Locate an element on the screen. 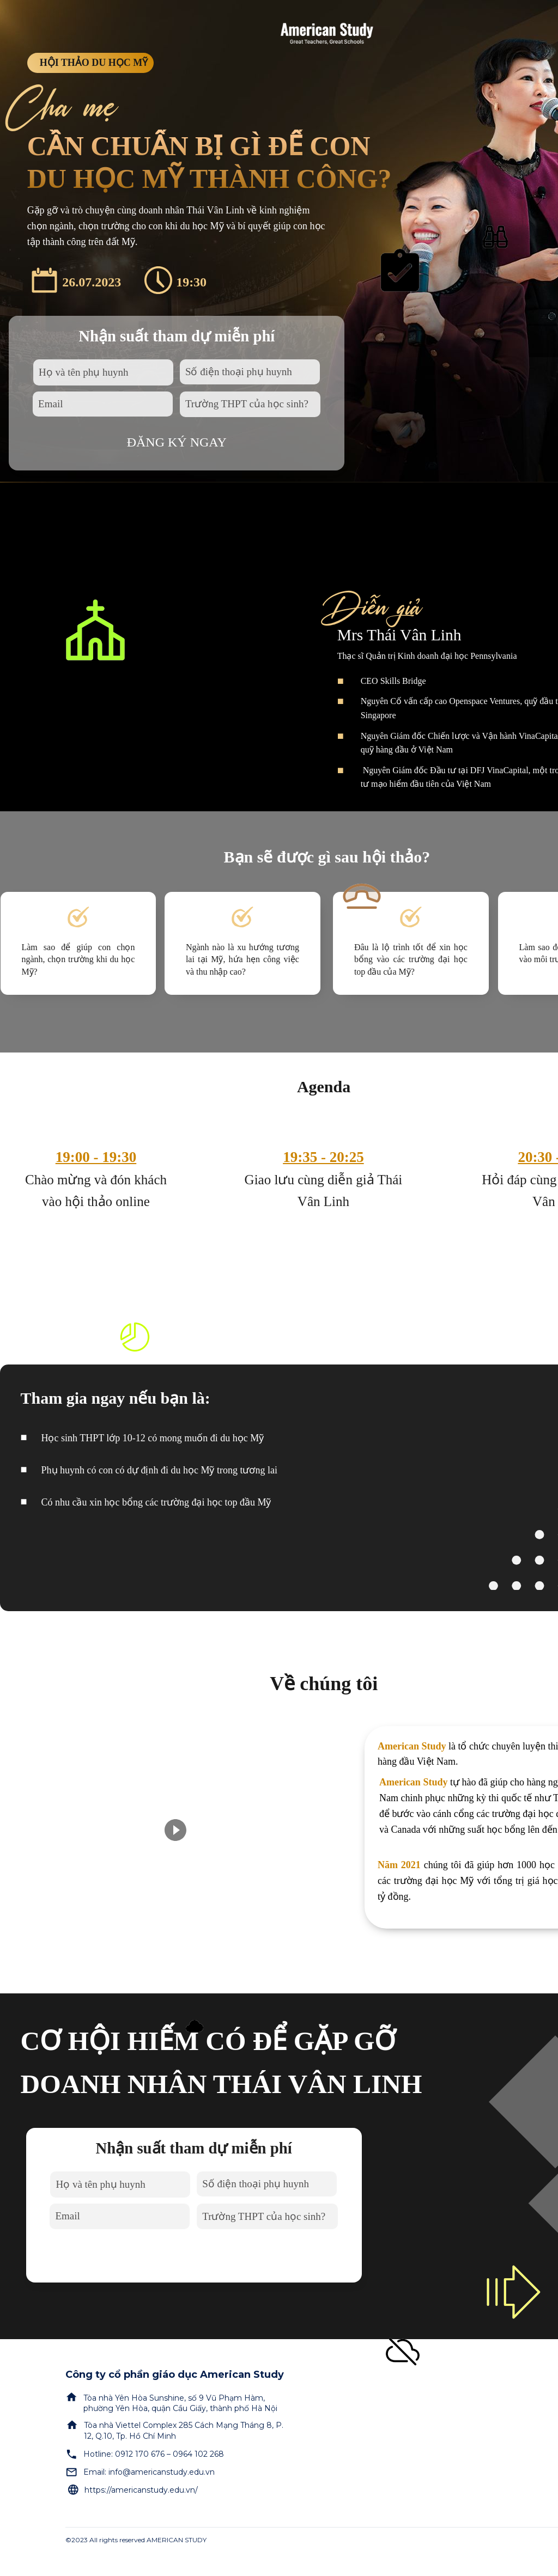  search or explore content is located at coordinates (495, 237).